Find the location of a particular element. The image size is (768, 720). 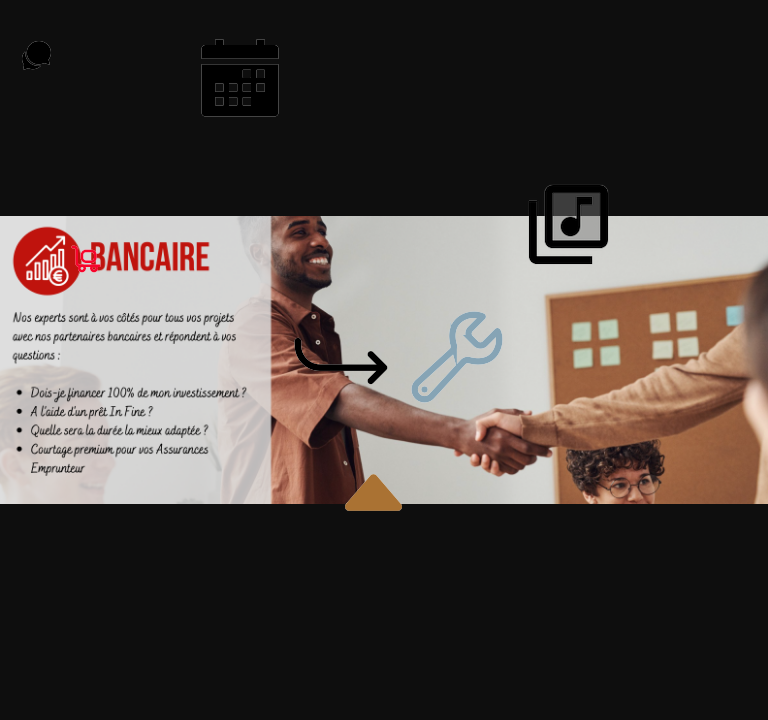

view shipping or delivery status is located at coordinates (86, 259).